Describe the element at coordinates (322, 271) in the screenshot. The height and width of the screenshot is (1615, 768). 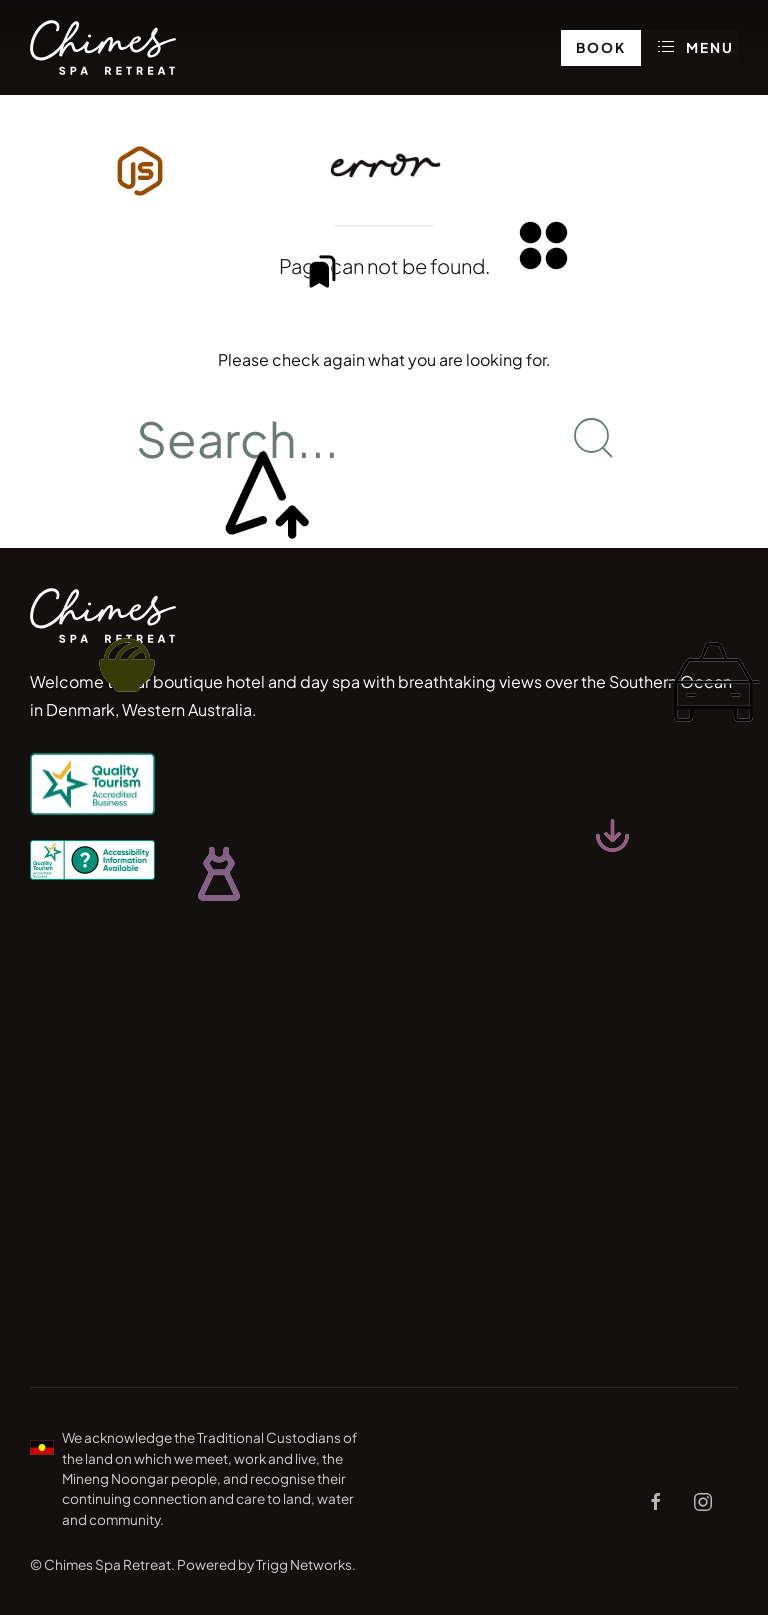
I see `view your saved bookmarks` at that location.